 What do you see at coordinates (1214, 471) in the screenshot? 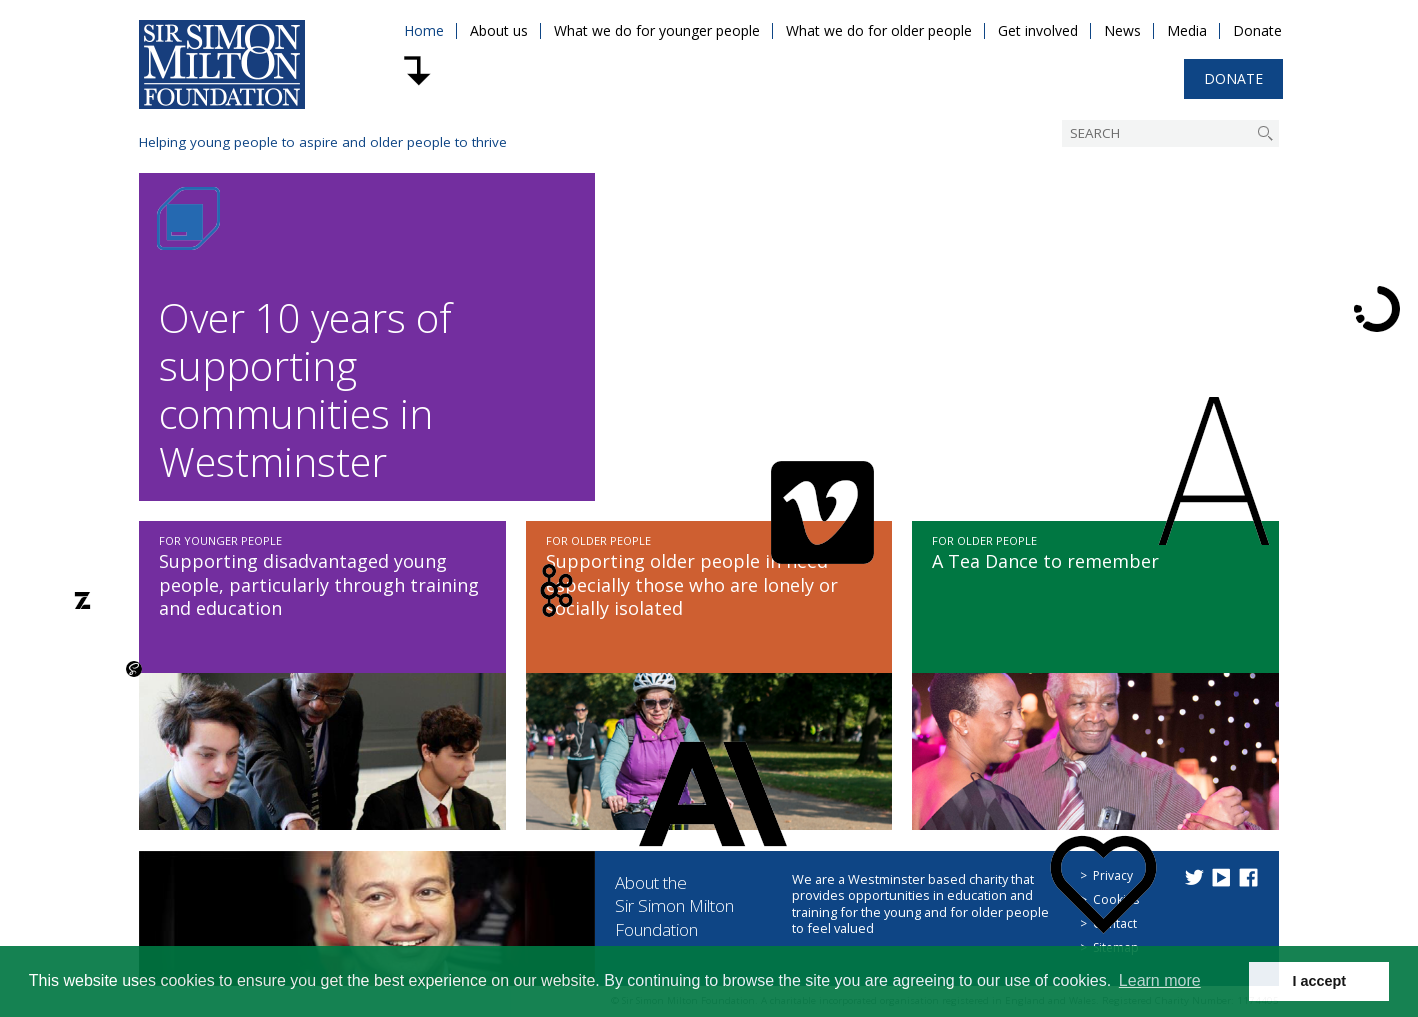
I see `A-Frame VR framework logo` at bounding box center [1214, 471].